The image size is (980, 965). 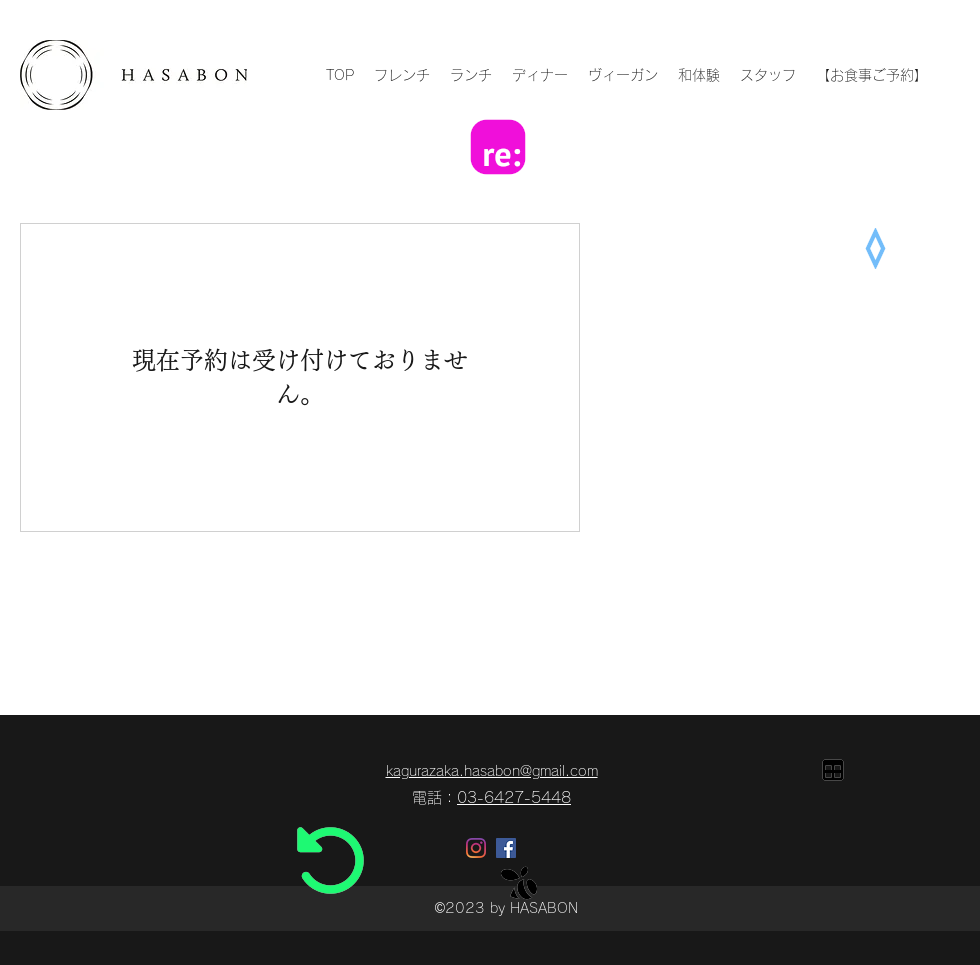 What do you see at coordinates (833, 770) in the screenshot?
I see `view data in table format` at bounding box center [833, 770].